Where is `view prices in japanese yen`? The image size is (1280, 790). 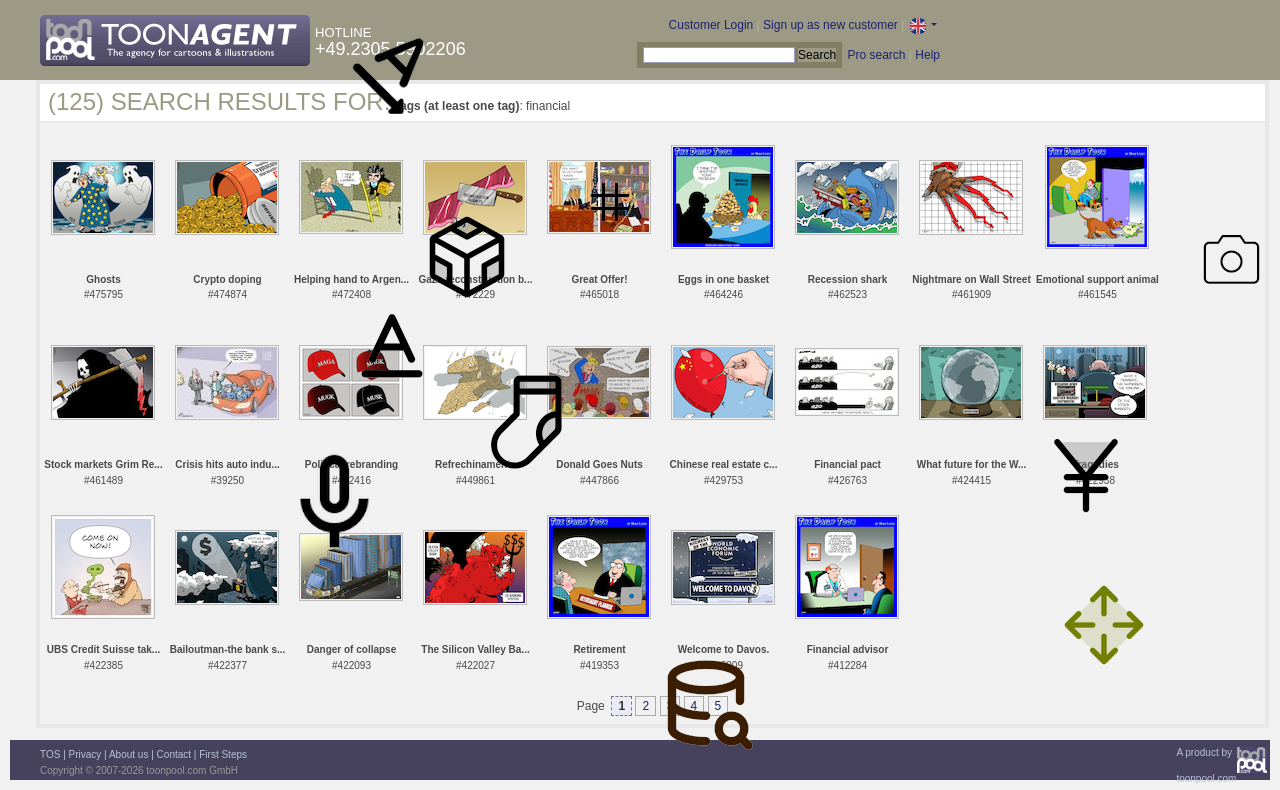
view prices in japanese yen is located at coordinates (1086, 474).